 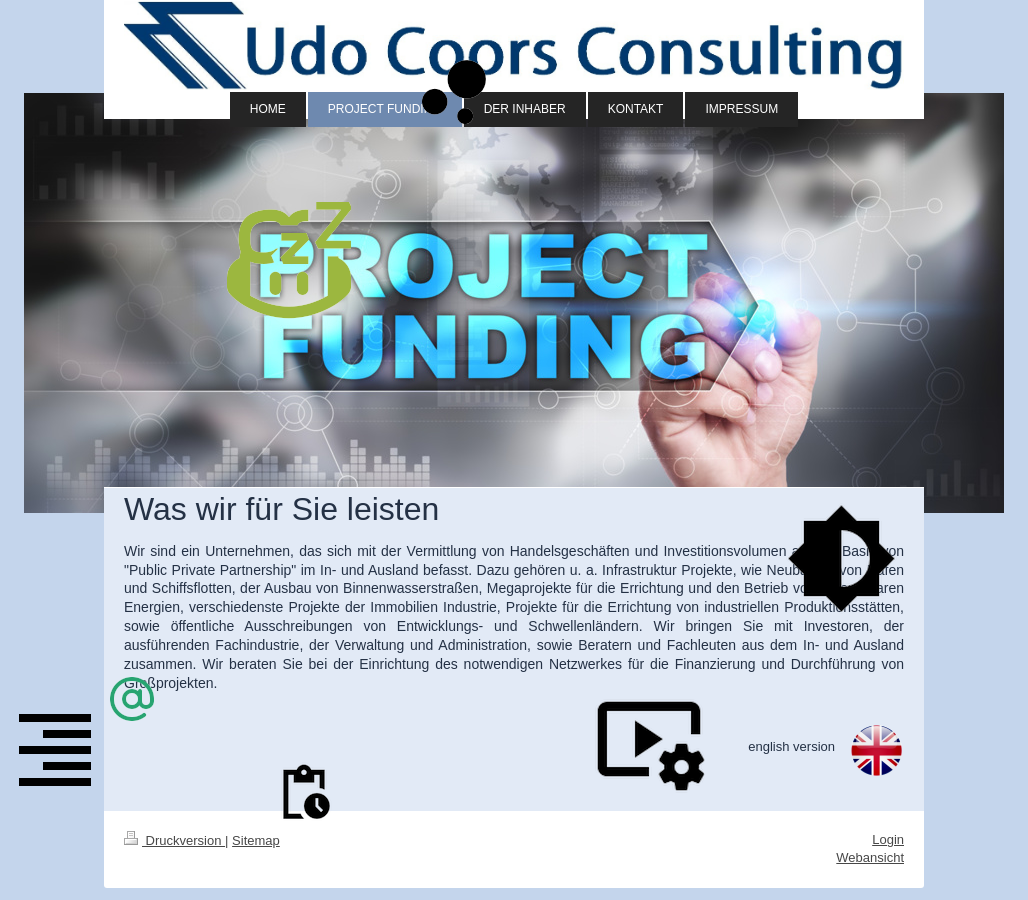 What do you see at coordinates (132, 699) in the screenshot?
I see `mention a user in a post or comment` at bounding box center [132, 699].